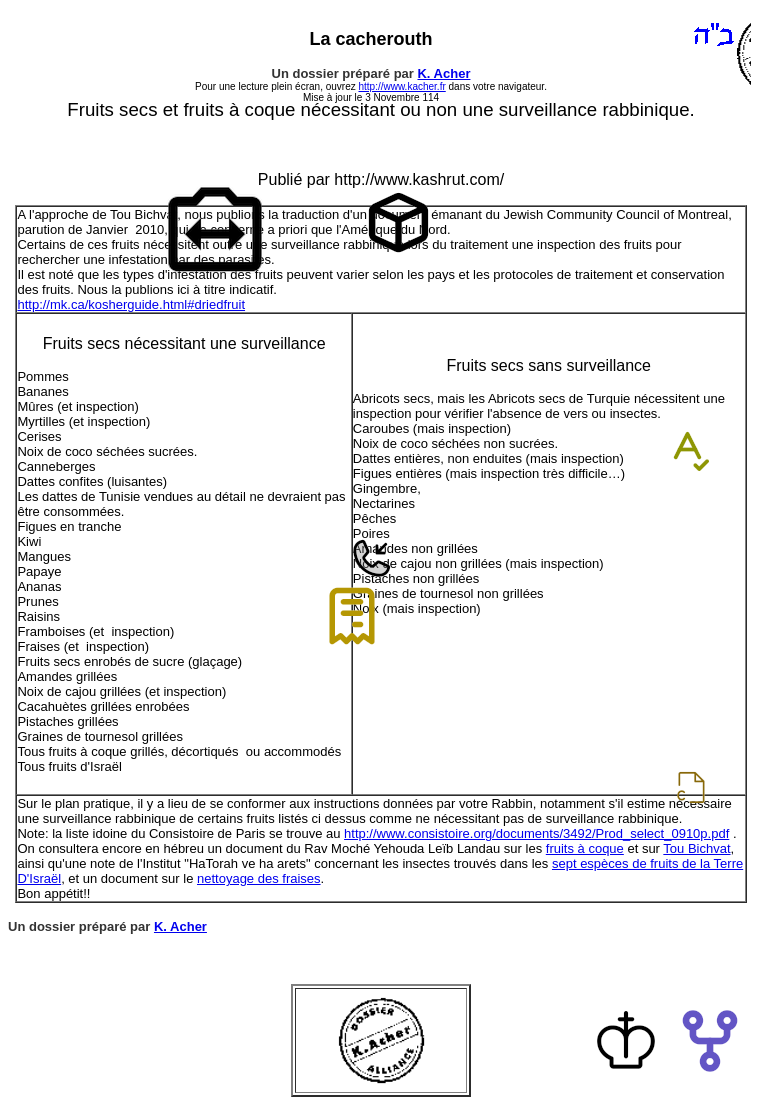  What do you see at coordinates (372, 557) in the screenshot?
I see `incoming call notification` at bounding box center [372, 557].